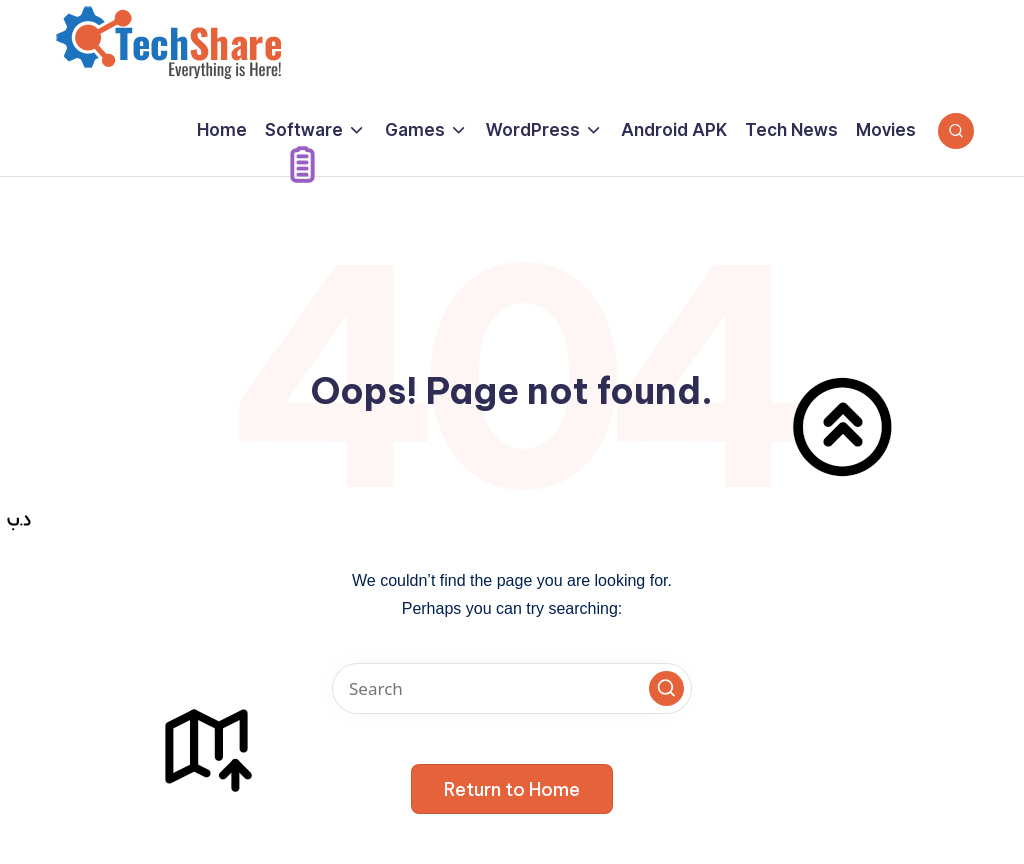 The width and height of the screenshot is (1024, 864). What do you see at coordinates (302, 164) in the screenshot?
I see `indicates high battery level` at bounding box center [302, 164].